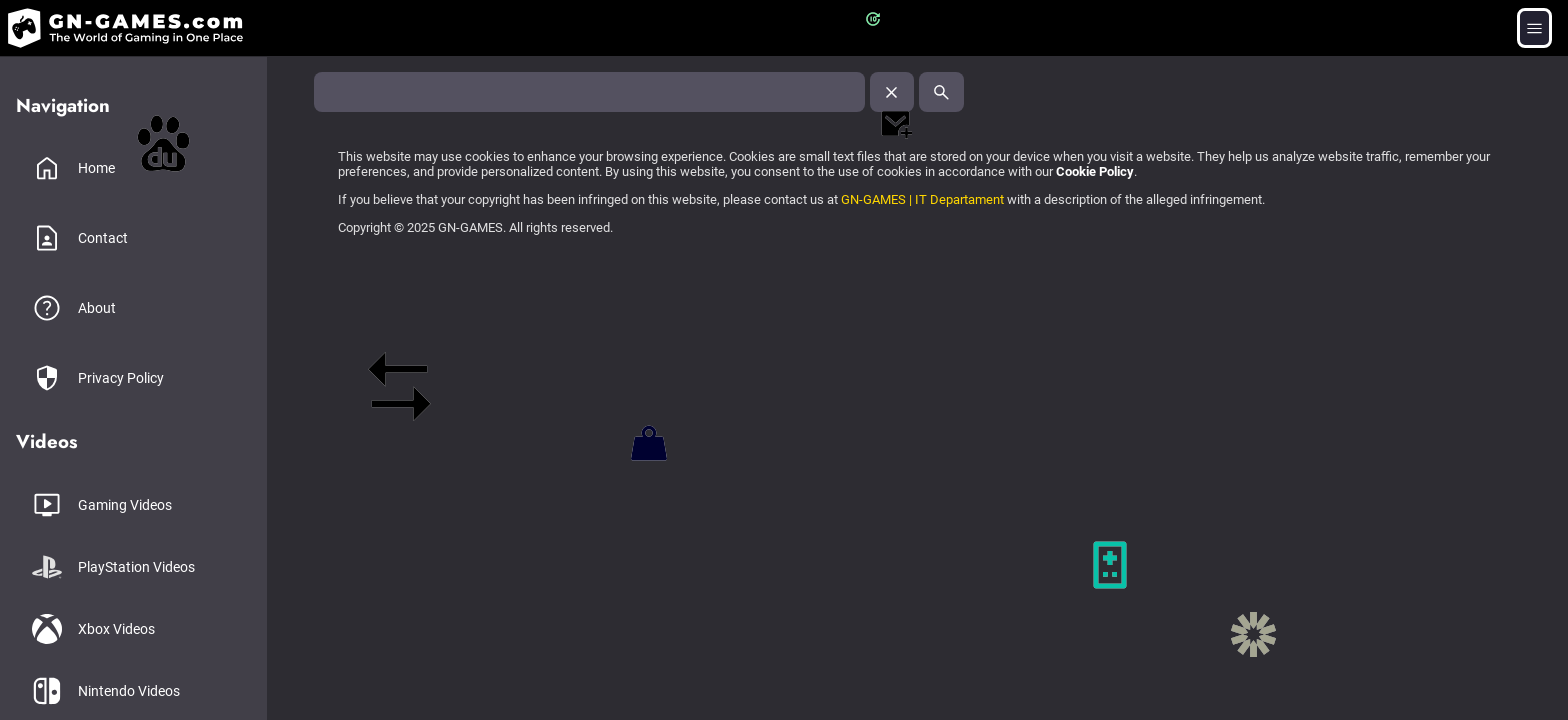 This screenshot has height=720, width=1568. Describe the element at coordinates (649, 444) in the screenshot. I see `view item weight or mass` at that location.